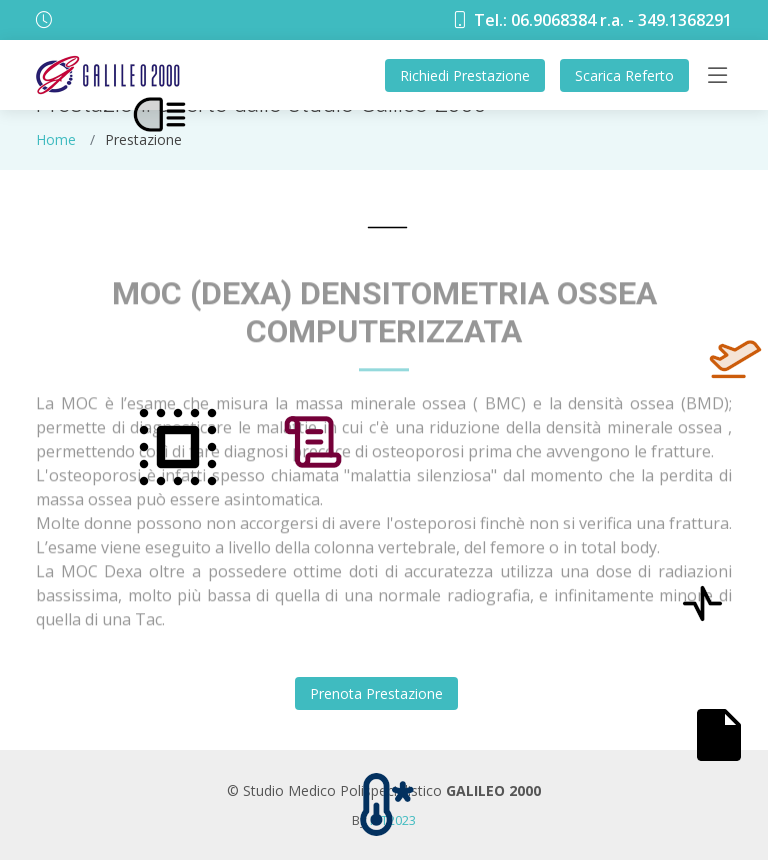 The width and height of the screenshot is (768, 860). Describe the element at coordinates (381, 804) in the screenshot. I see `indicates low temperature or cold conditions` at that location.